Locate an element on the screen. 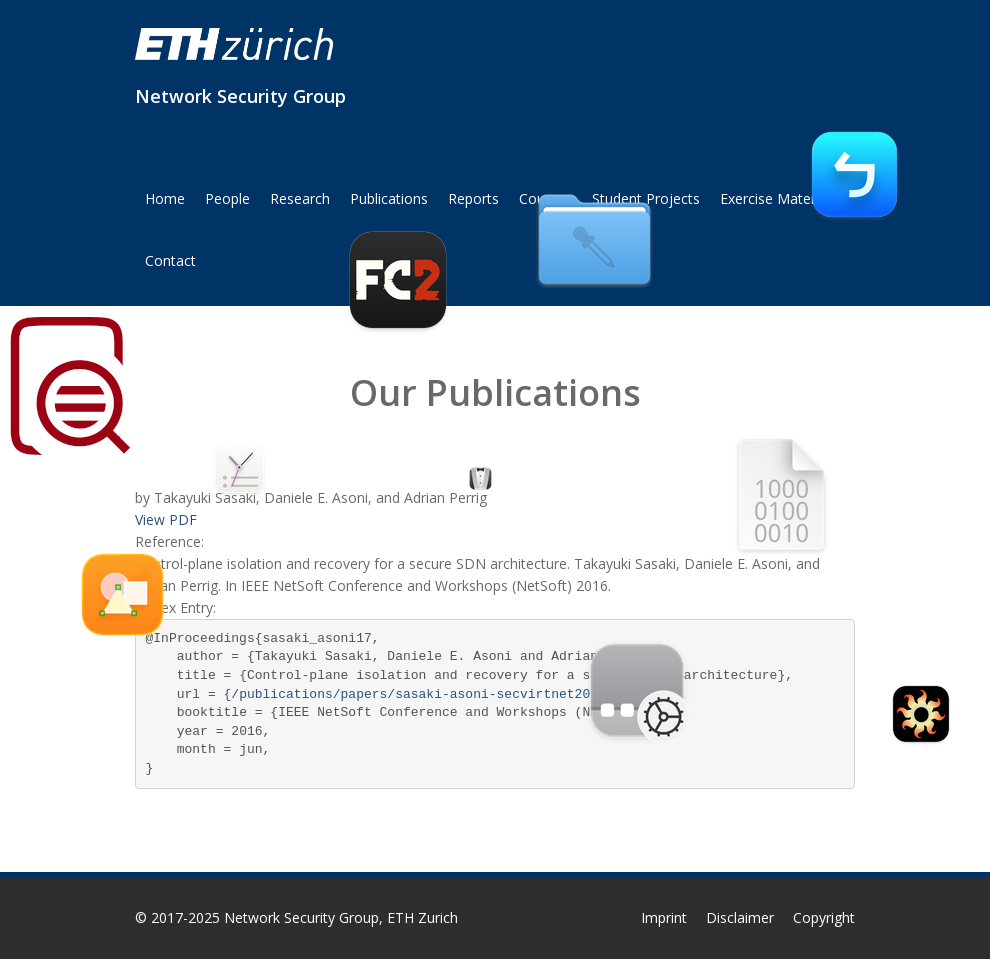 The width and height of the screenshot is (990, 959). launch Hearts of Iron 4 strategy game is located at coordinates (921, 714).